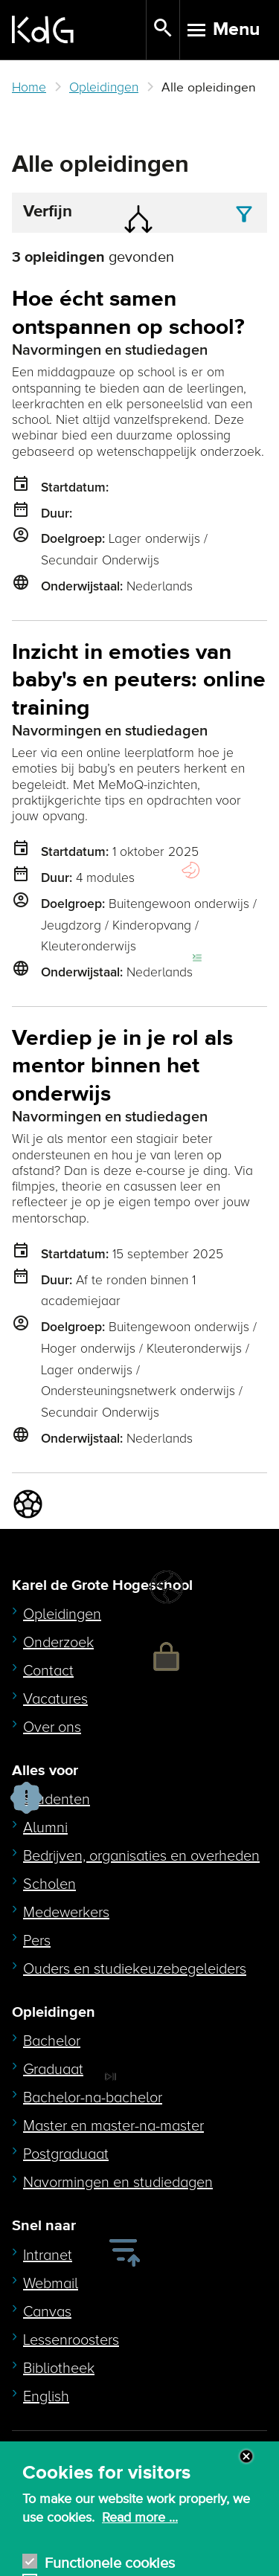  I want to click on switch to international or global settings, so click(167, 1587).